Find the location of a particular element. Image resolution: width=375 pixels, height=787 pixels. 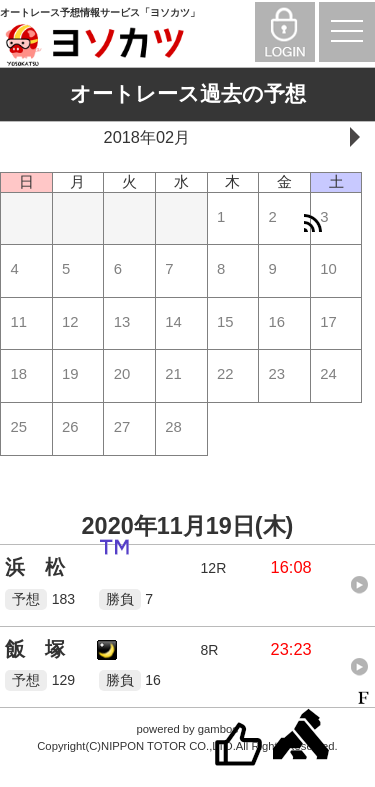

Kong API gateway logo is located at coordinates (301, 734).